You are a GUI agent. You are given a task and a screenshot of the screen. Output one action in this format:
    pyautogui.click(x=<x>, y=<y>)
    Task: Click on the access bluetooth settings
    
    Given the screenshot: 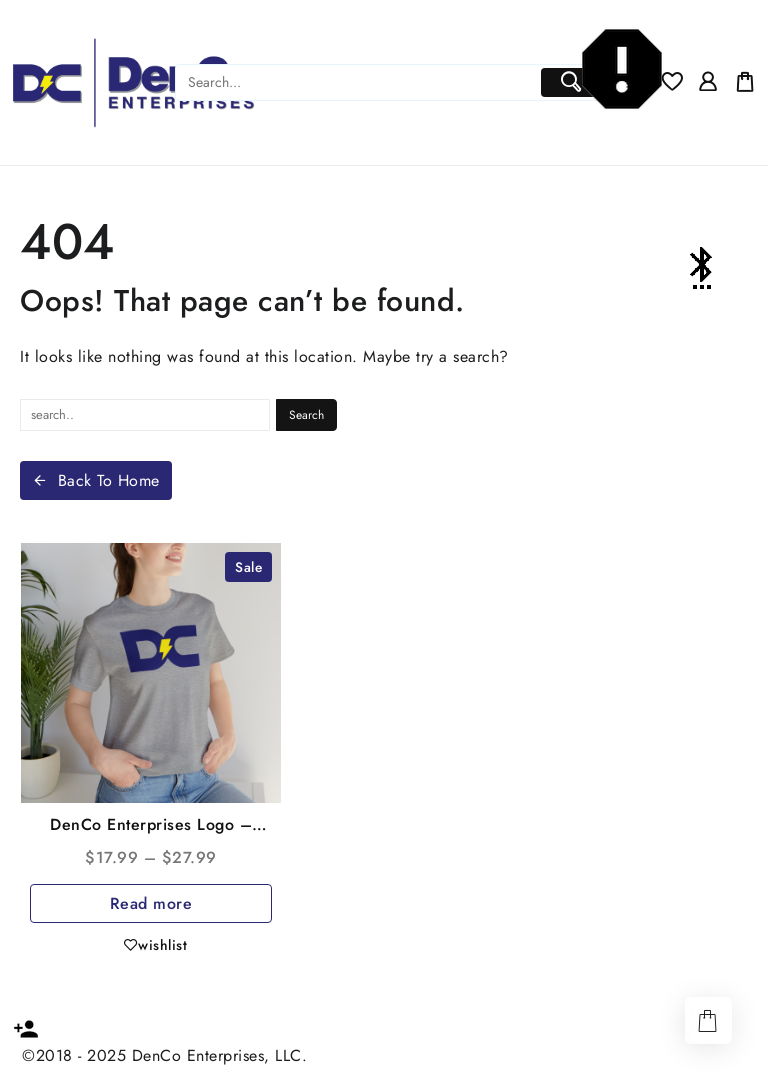 What is the action you would take?
    pyautogui.click(x=702, y=268)
    